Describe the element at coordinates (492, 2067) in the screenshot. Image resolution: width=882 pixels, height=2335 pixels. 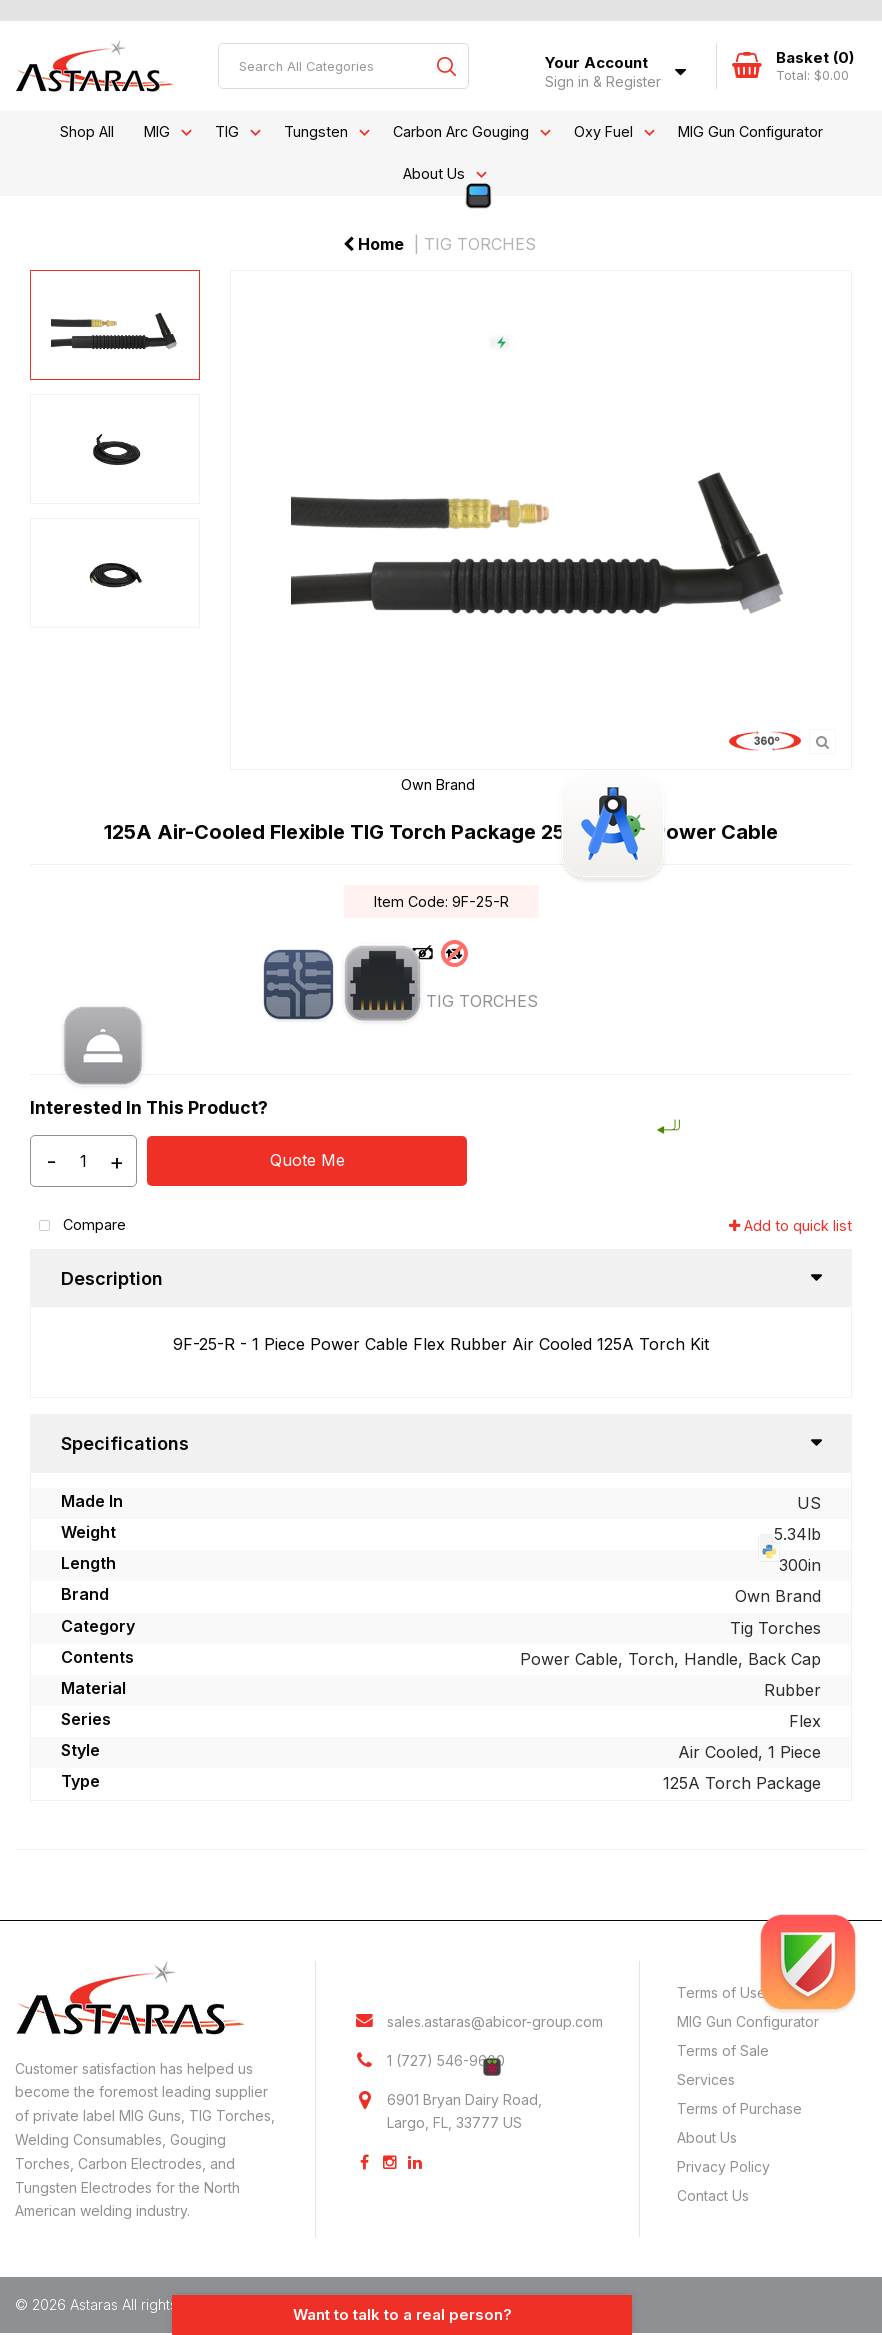
I see `launch raspbian operating system` at that location.